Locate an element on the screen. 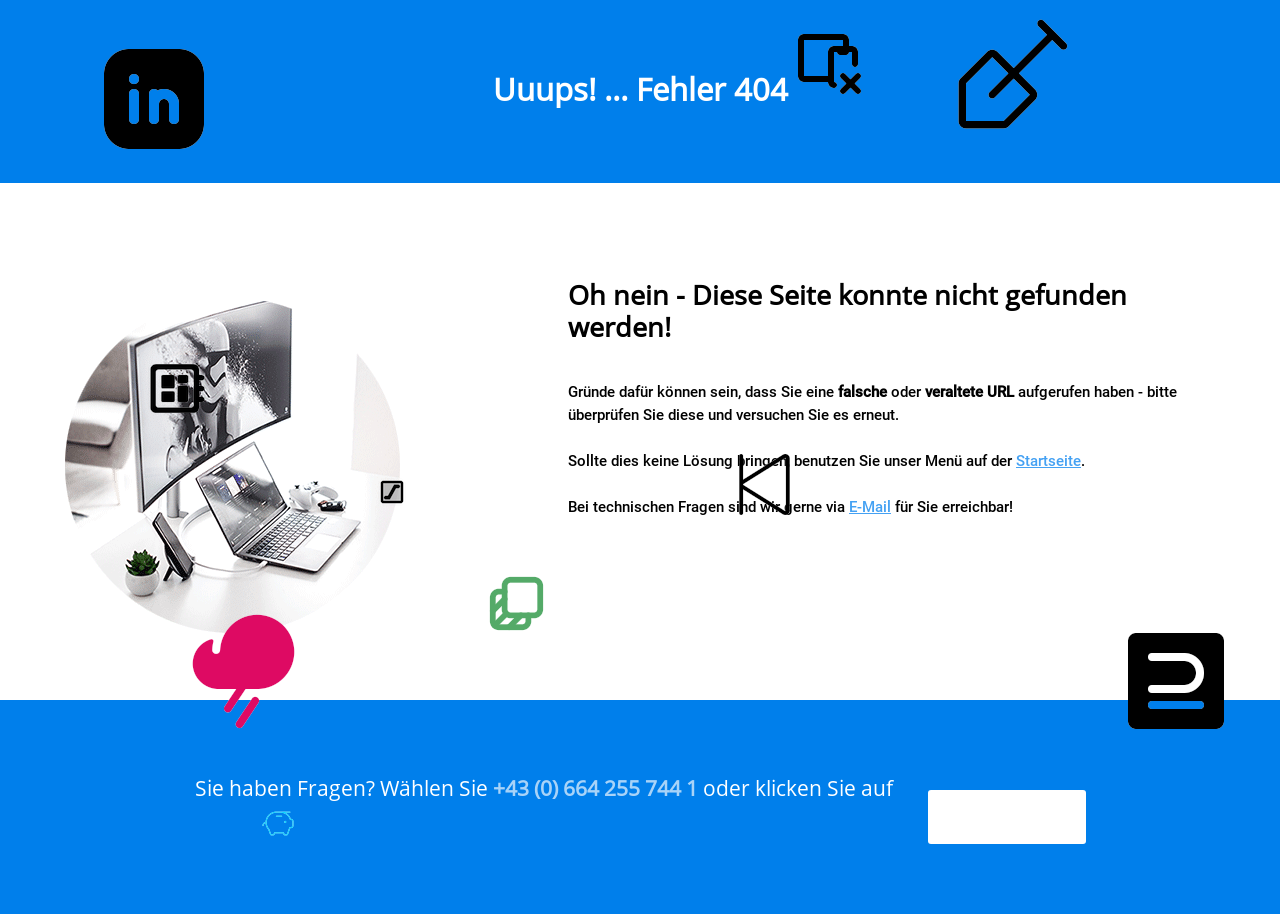 This screenshot has width=1280, height=914. indicates rainy weather conditions is located at coordinates (243, 669).